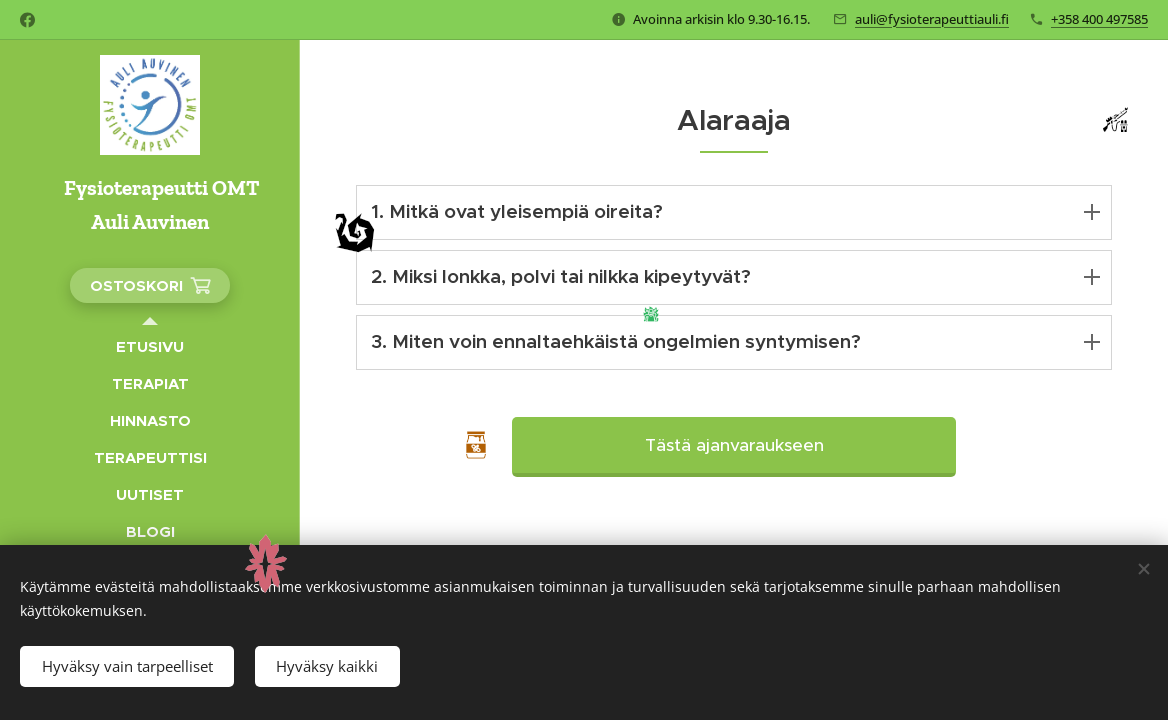  Describe the element at coordinates (1115, 119) in the screenshot. I see `select flamethrower weapon` at that location.